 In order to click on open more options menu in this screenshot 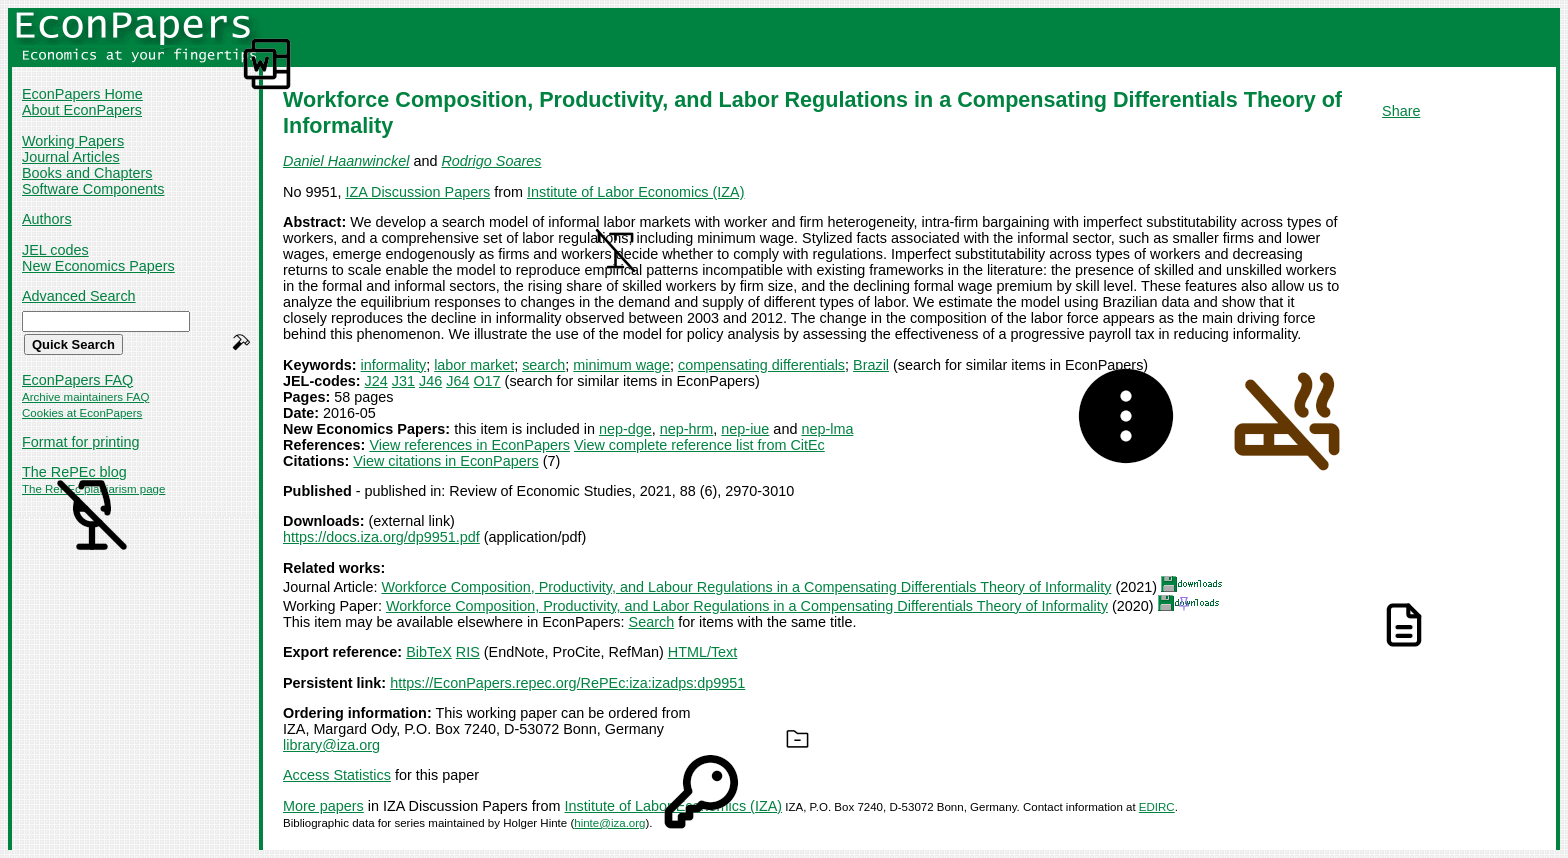, I will do `click(1126, 416)`.